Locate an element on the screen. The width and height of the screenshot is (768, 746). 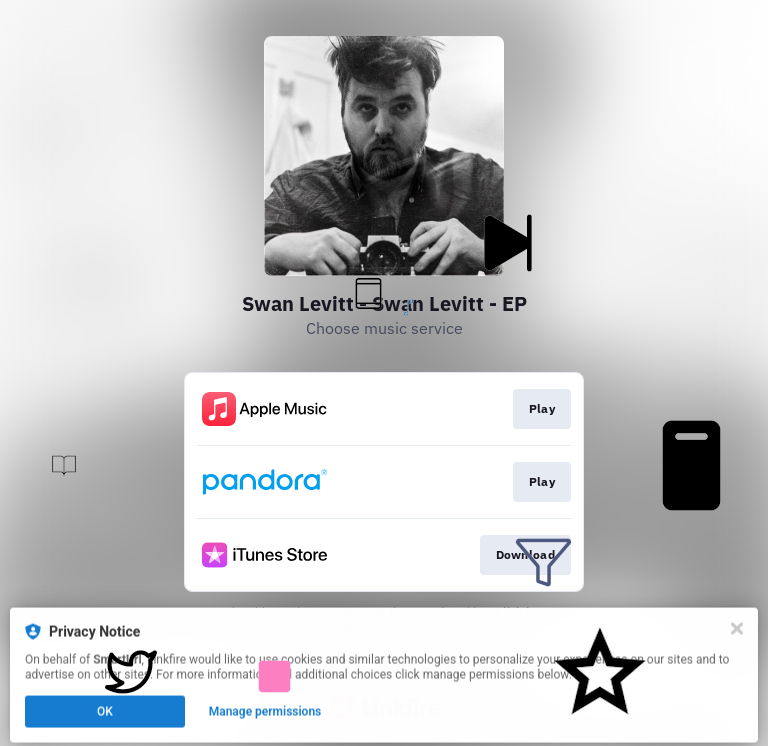
mobile device with speaker enabled is located at coordinates (691, 465).